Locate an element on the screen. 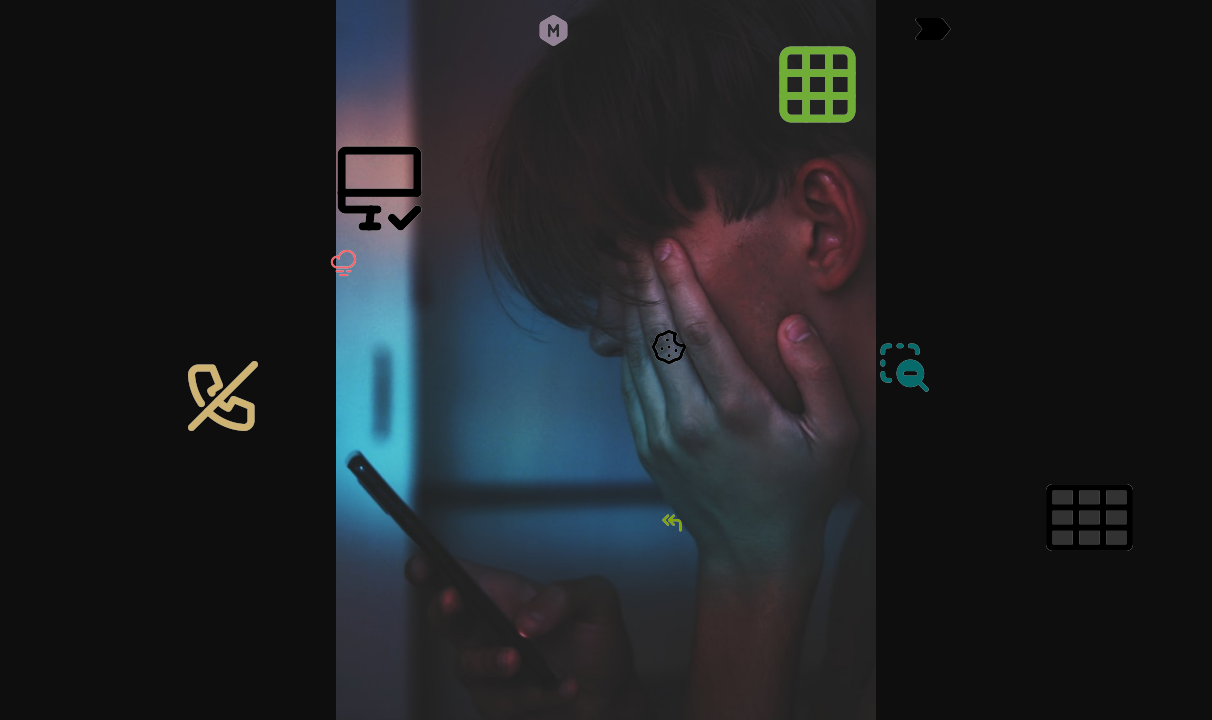 The image size is (1212, 720). switch to grid view layout is located at coordinates (817, 84).